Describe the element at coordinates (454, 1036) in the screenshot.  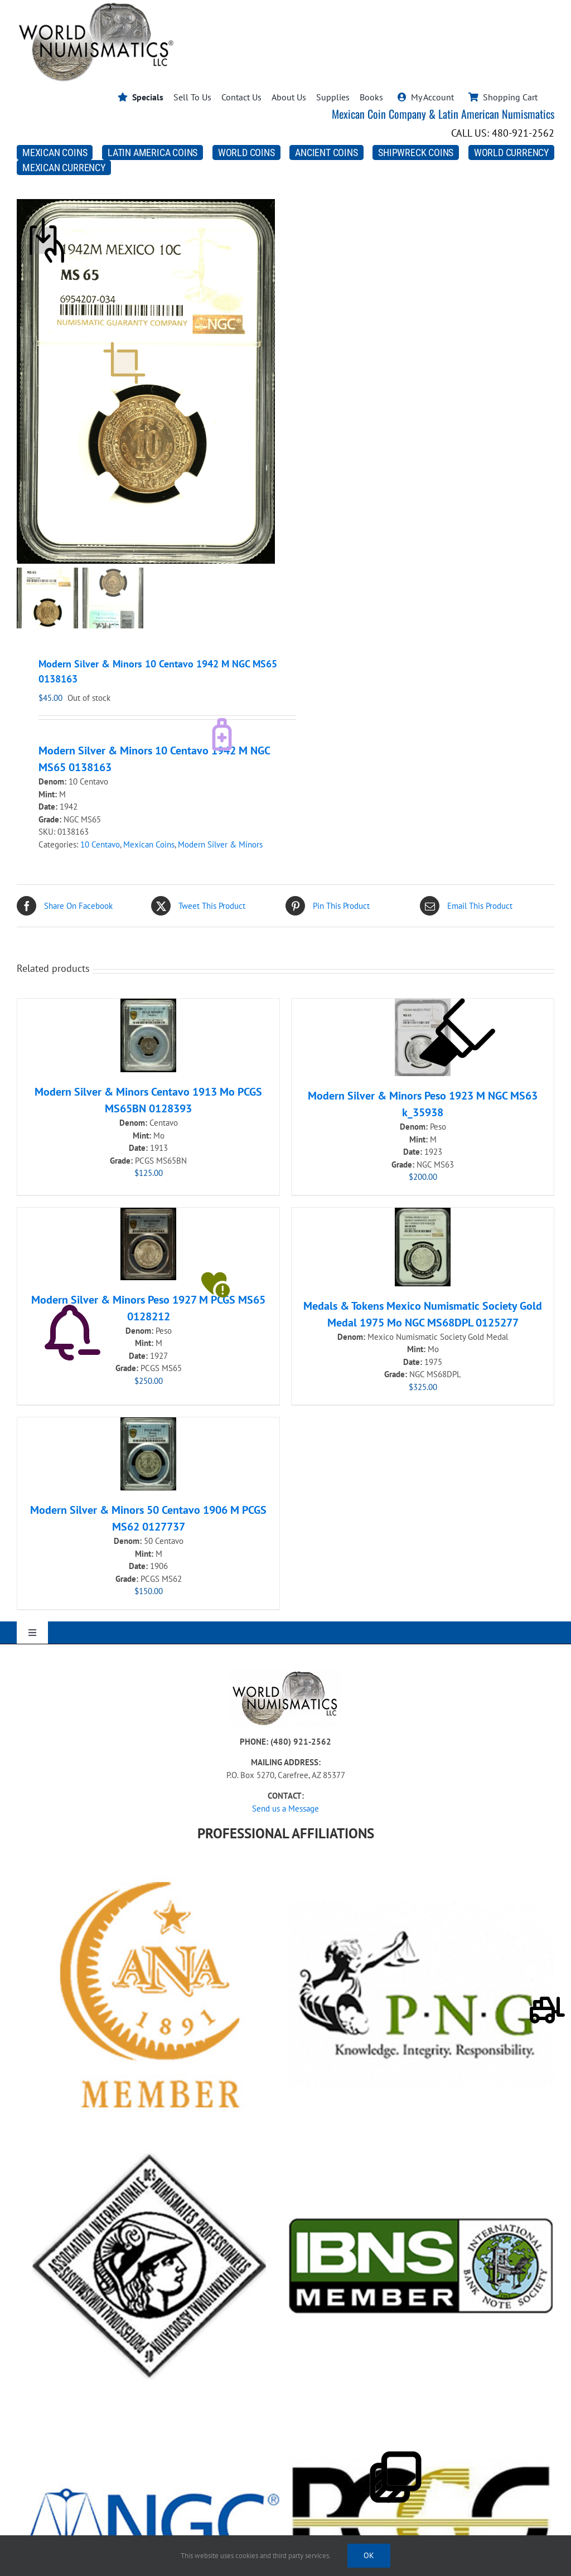
I see `highlight or mark selected text` at that location.